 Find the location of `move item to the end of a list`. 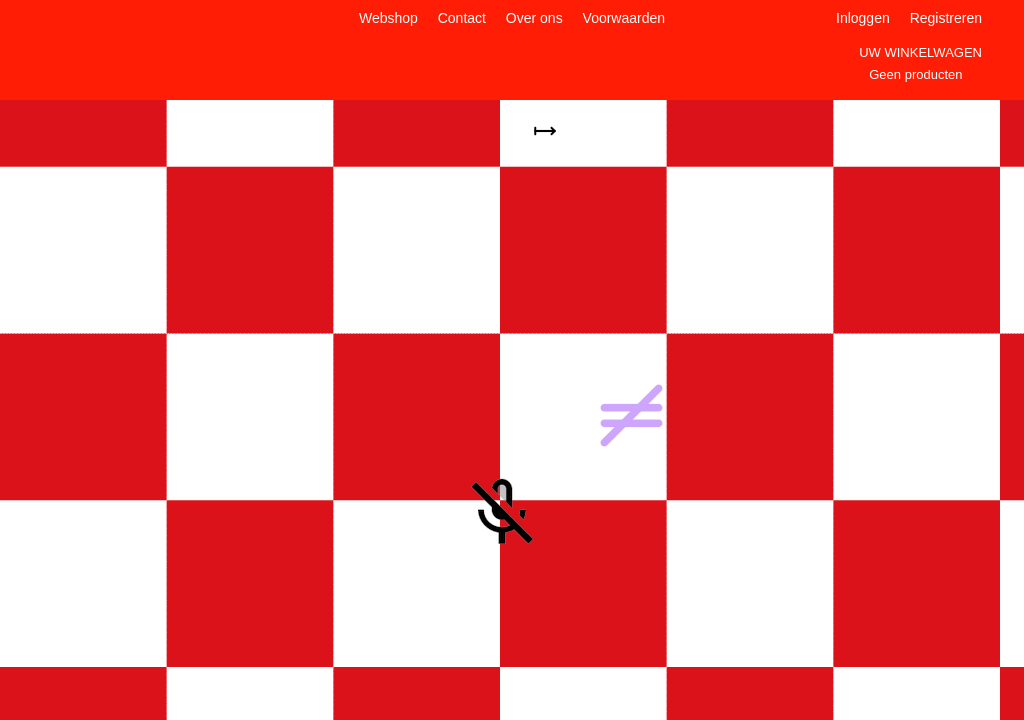

move item to the end of a list is located at coordinates (545, 131).